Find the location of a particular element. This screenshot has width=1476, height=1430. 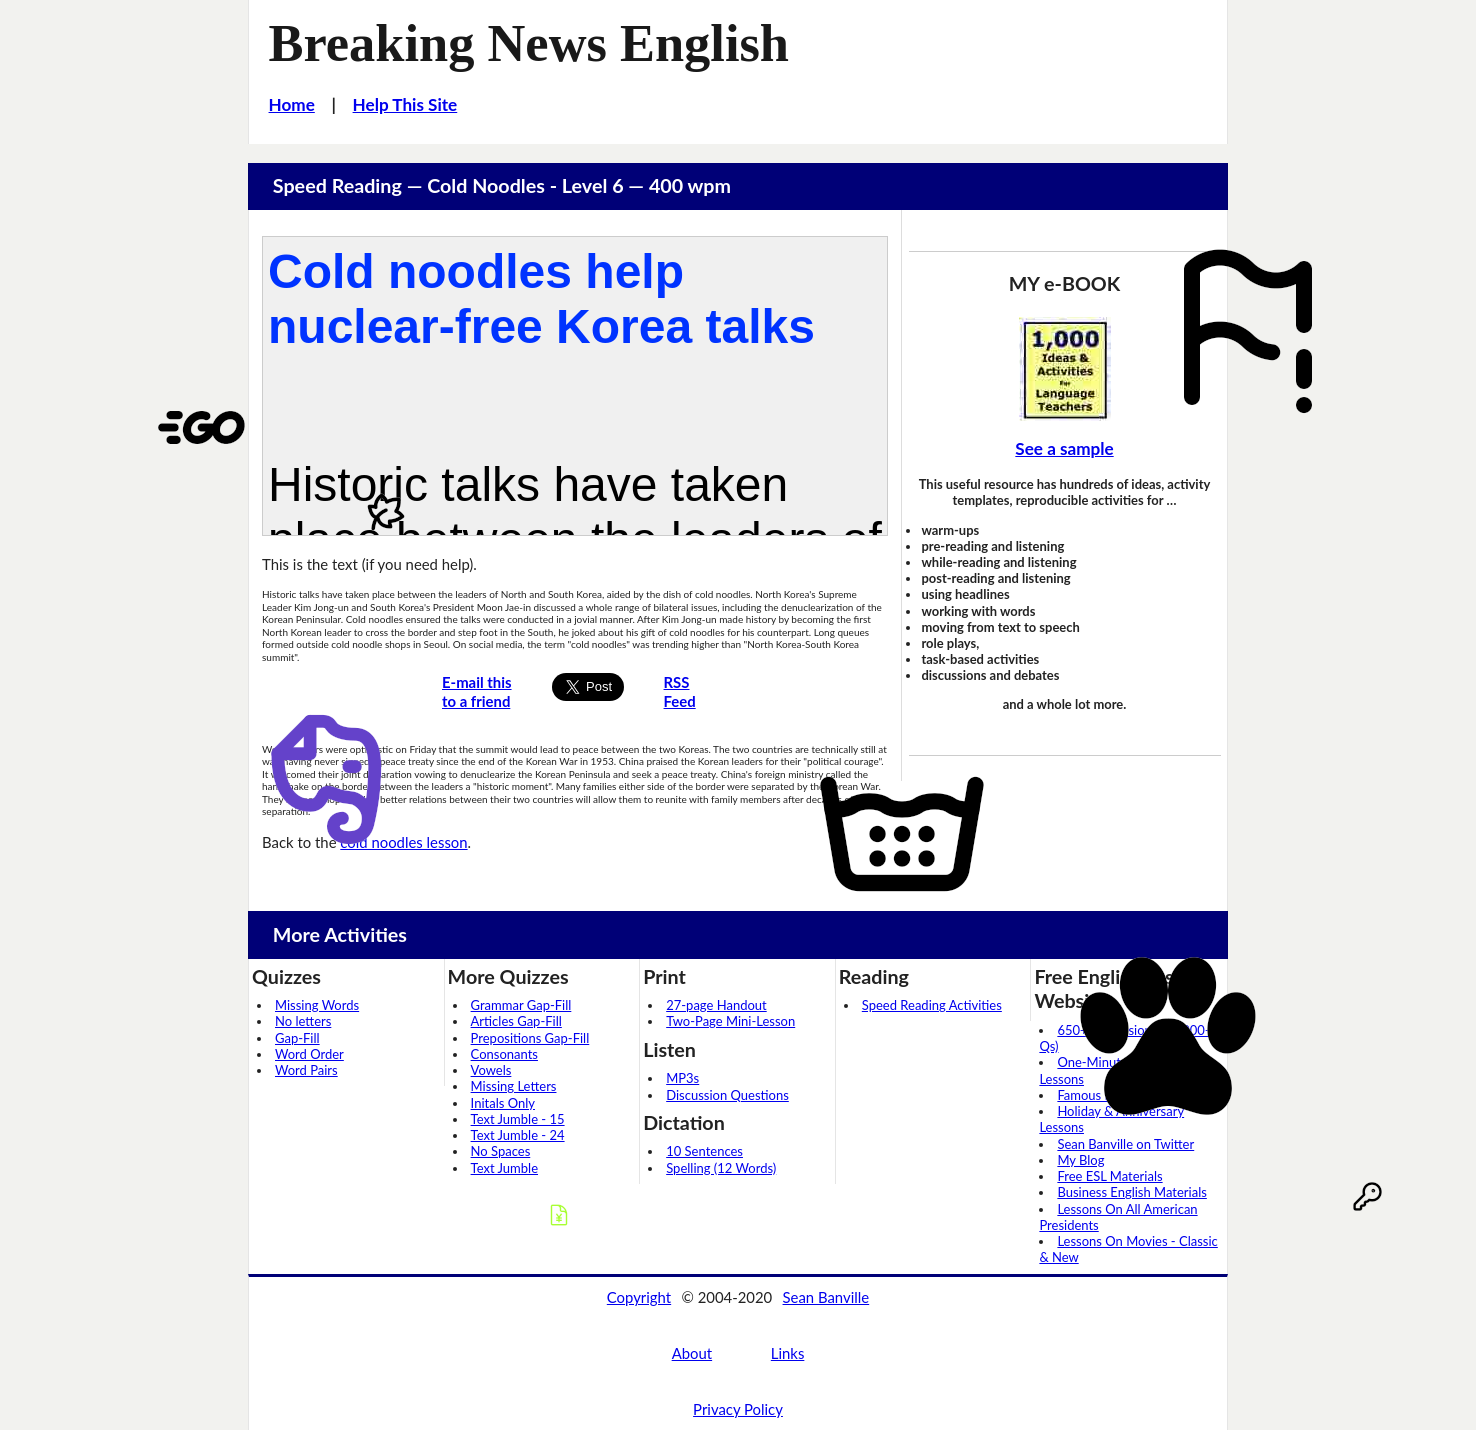

report or flag content with an urgent issue is located at coordinates (1248, 325).